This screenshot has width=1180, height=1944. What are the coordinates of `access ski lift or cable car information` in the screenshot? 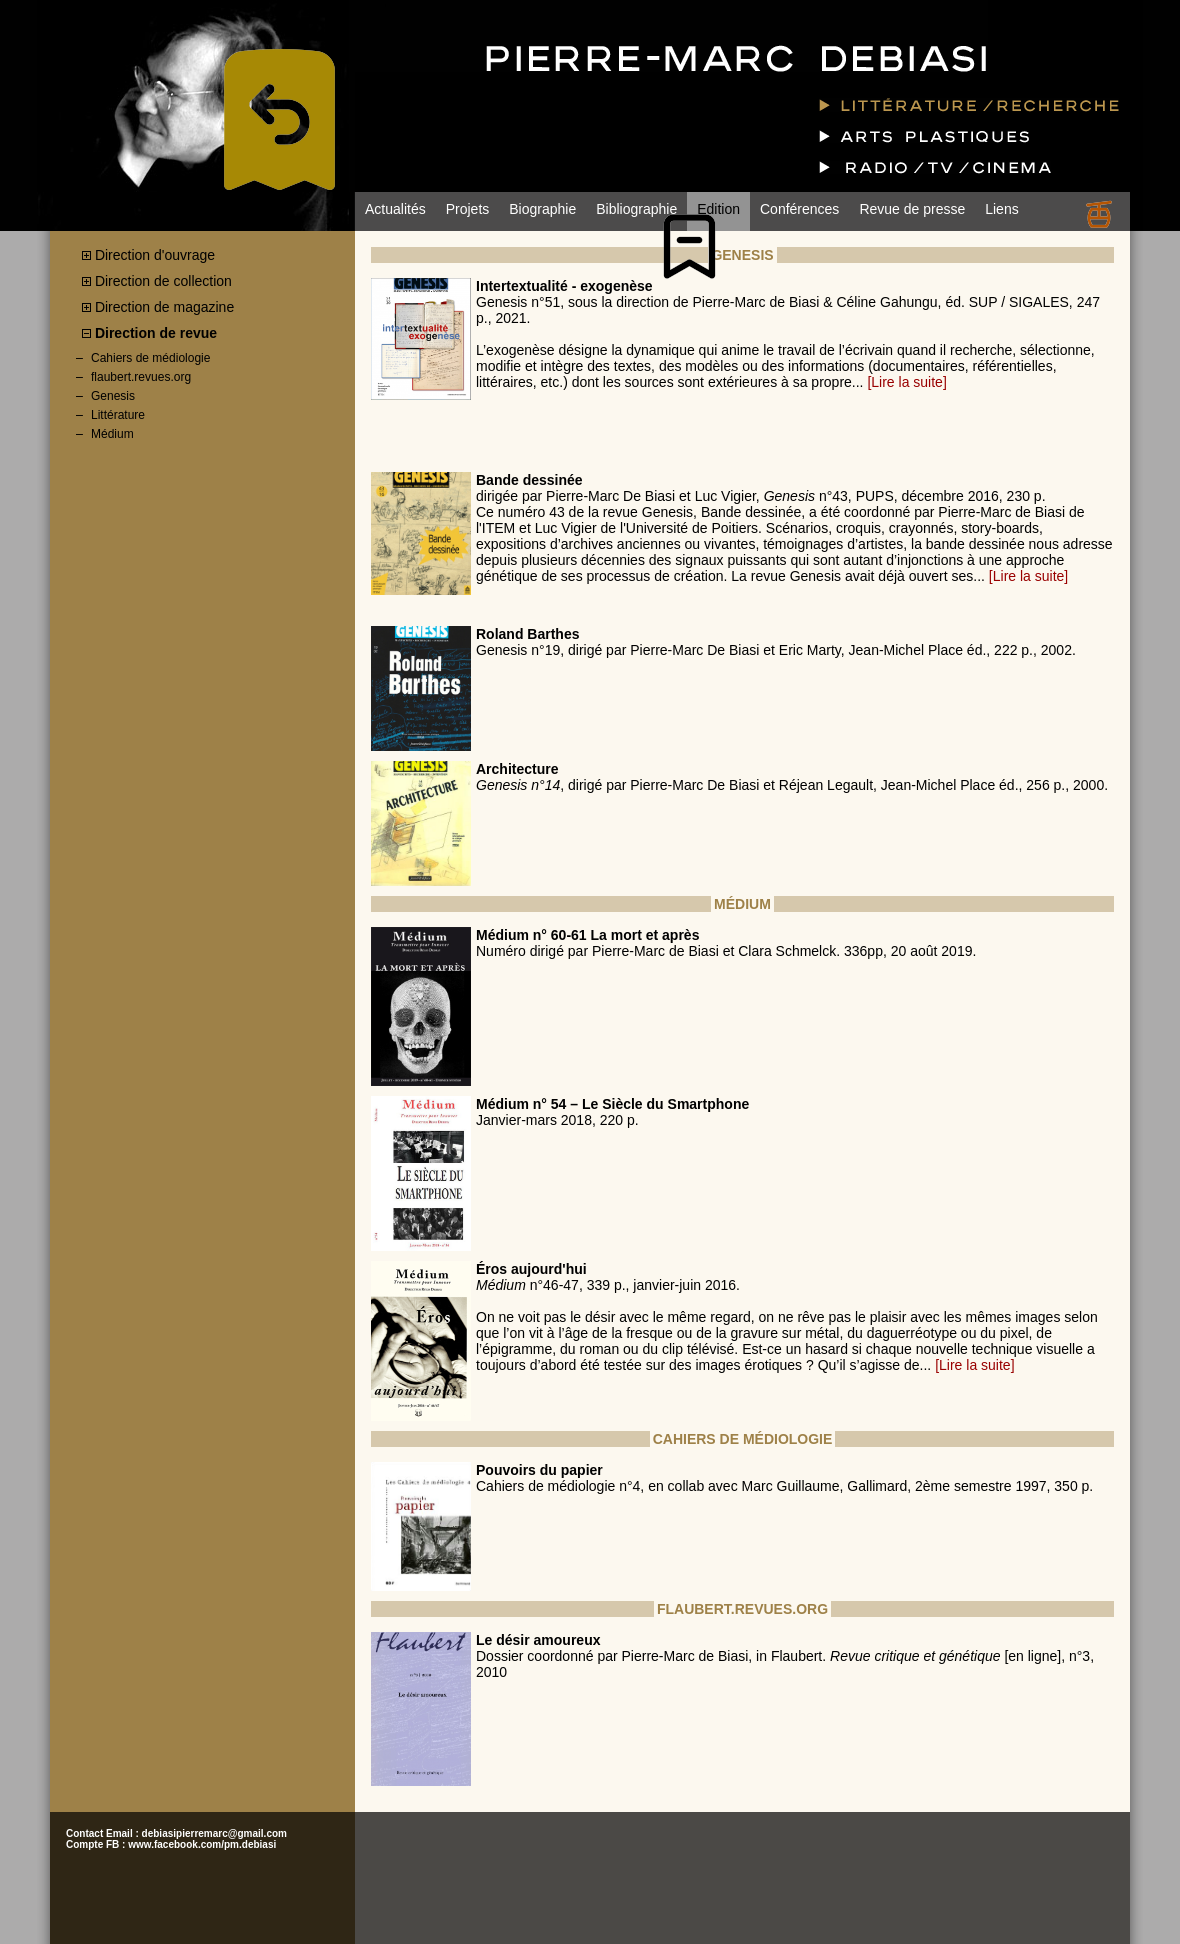 It's located at (1099, 215).